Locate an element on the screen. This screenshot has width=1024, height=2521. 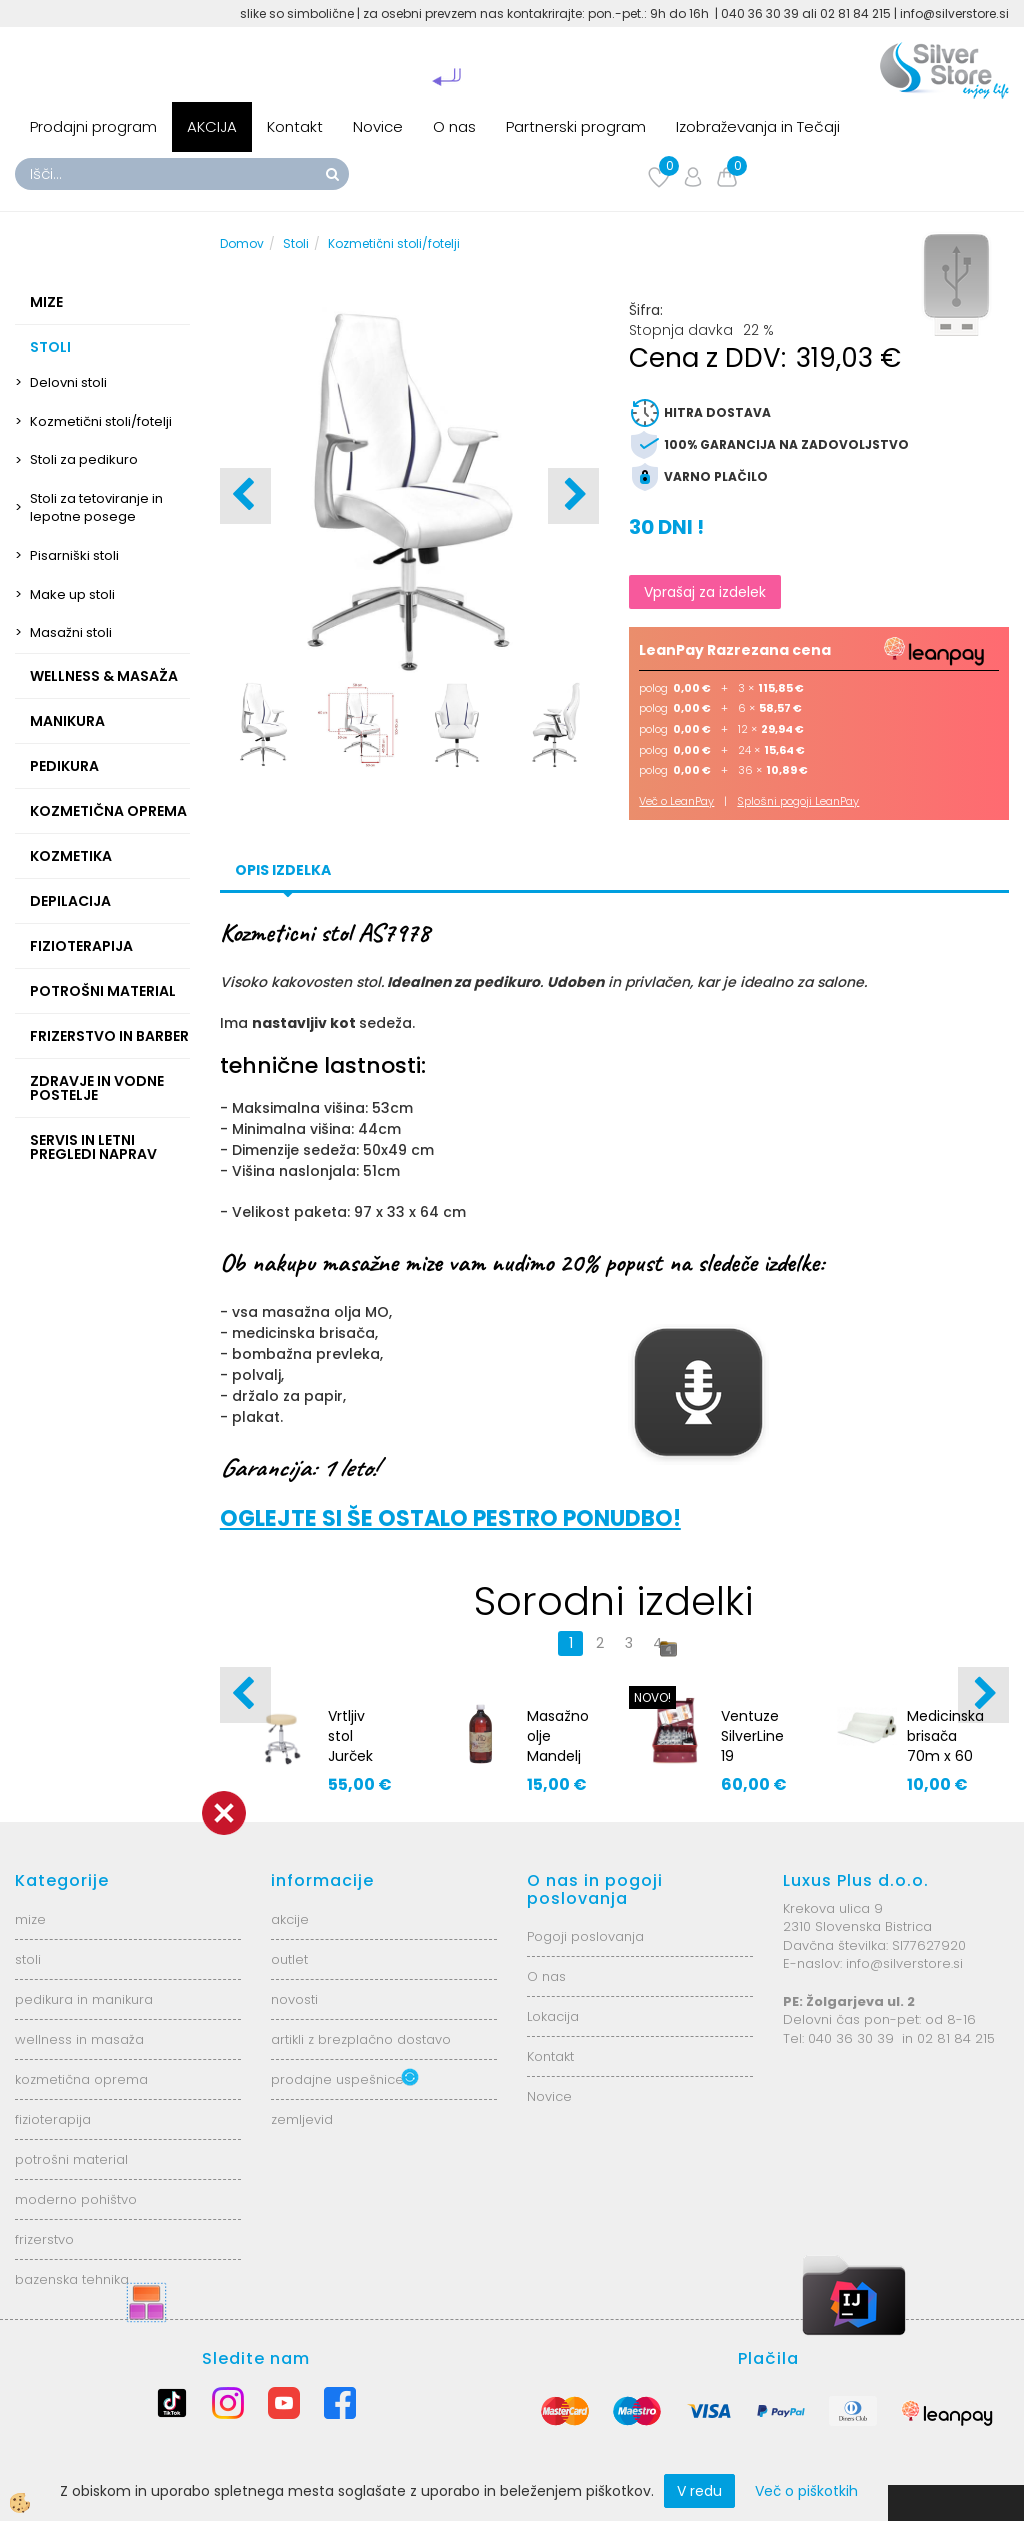
dropbox is currently syncing files is located at coordinates (410, 2077).